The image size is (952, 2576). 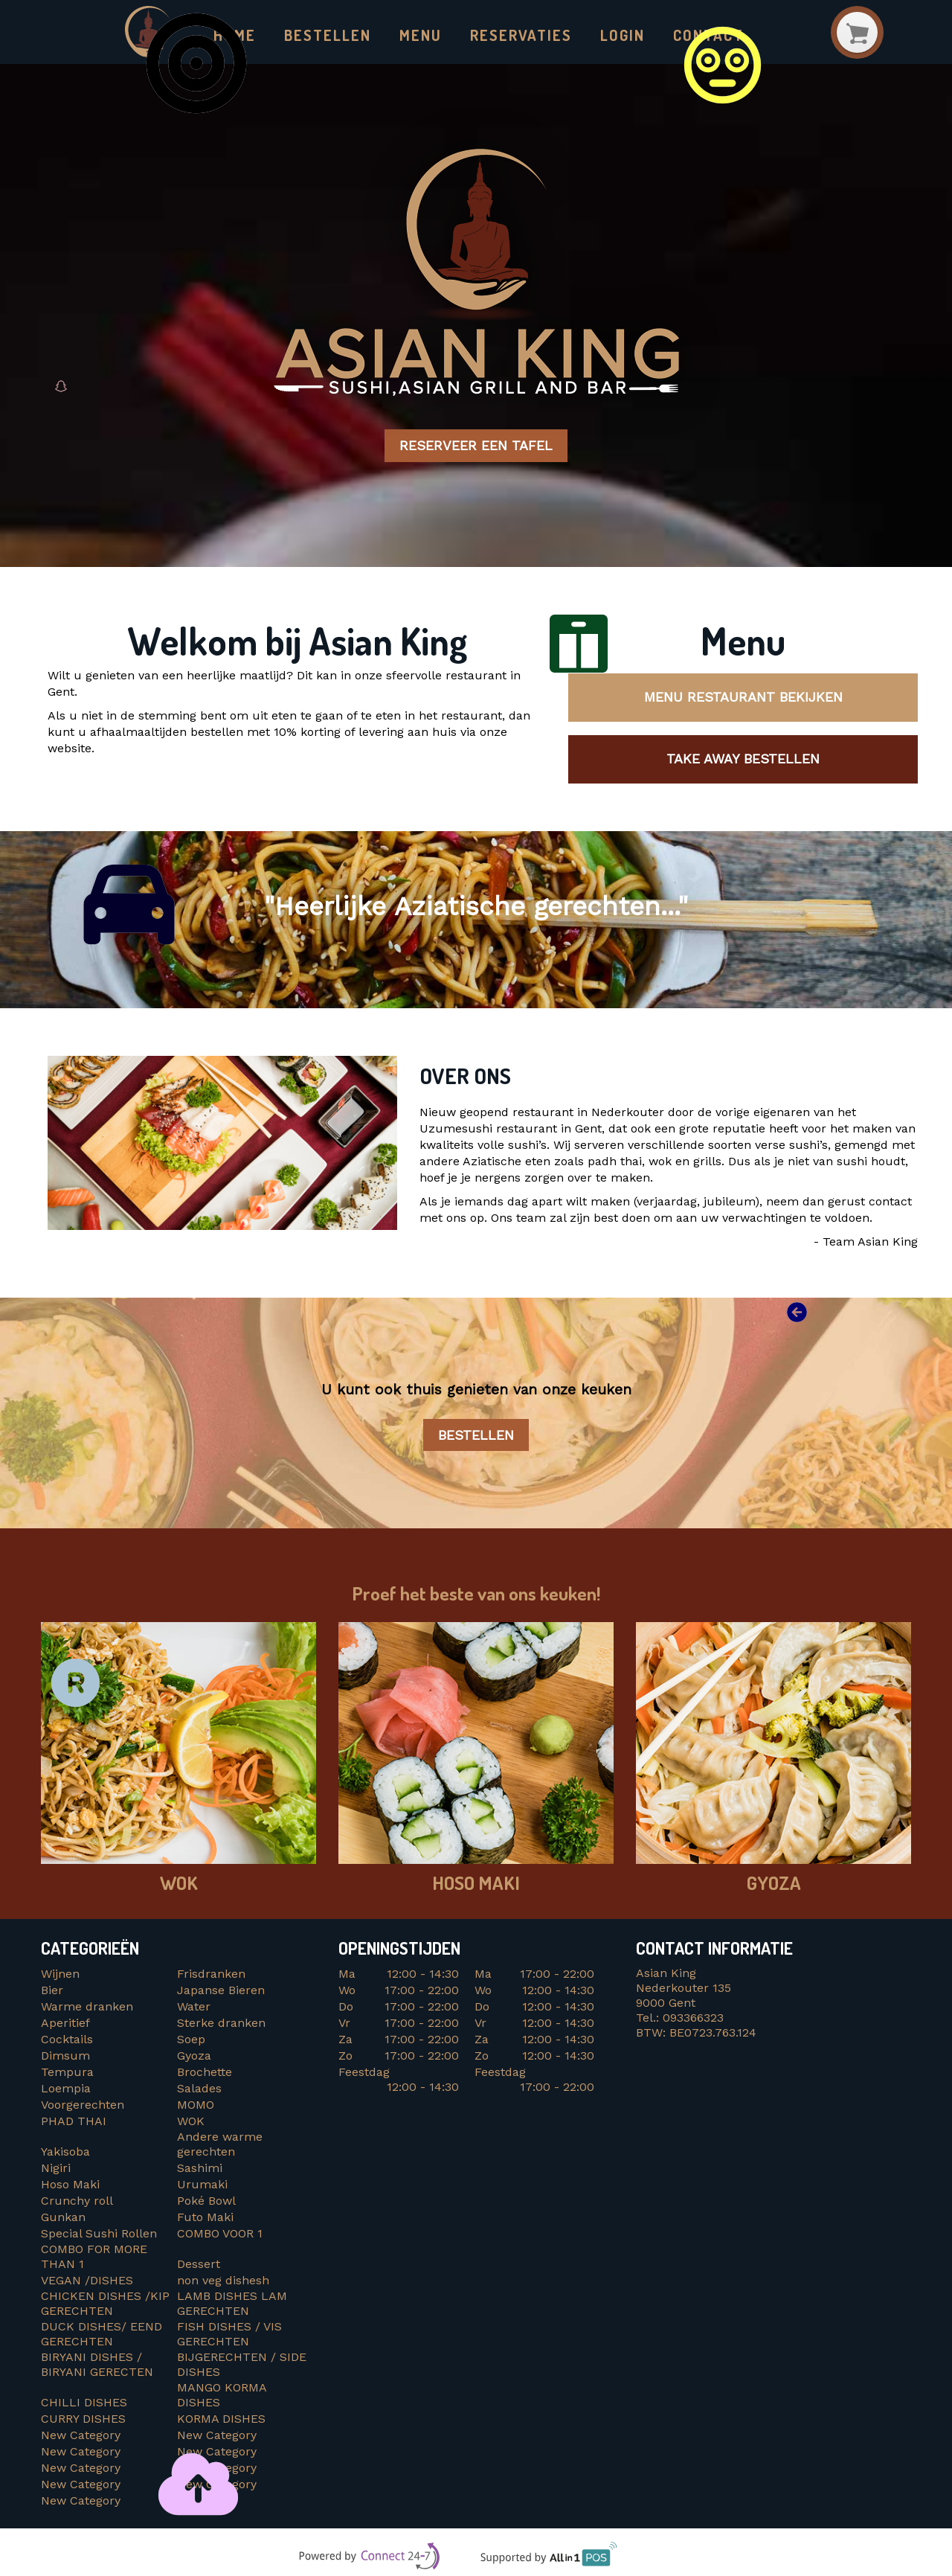 I want to click on go back to the previous screen, so click(x=797, y=1312).